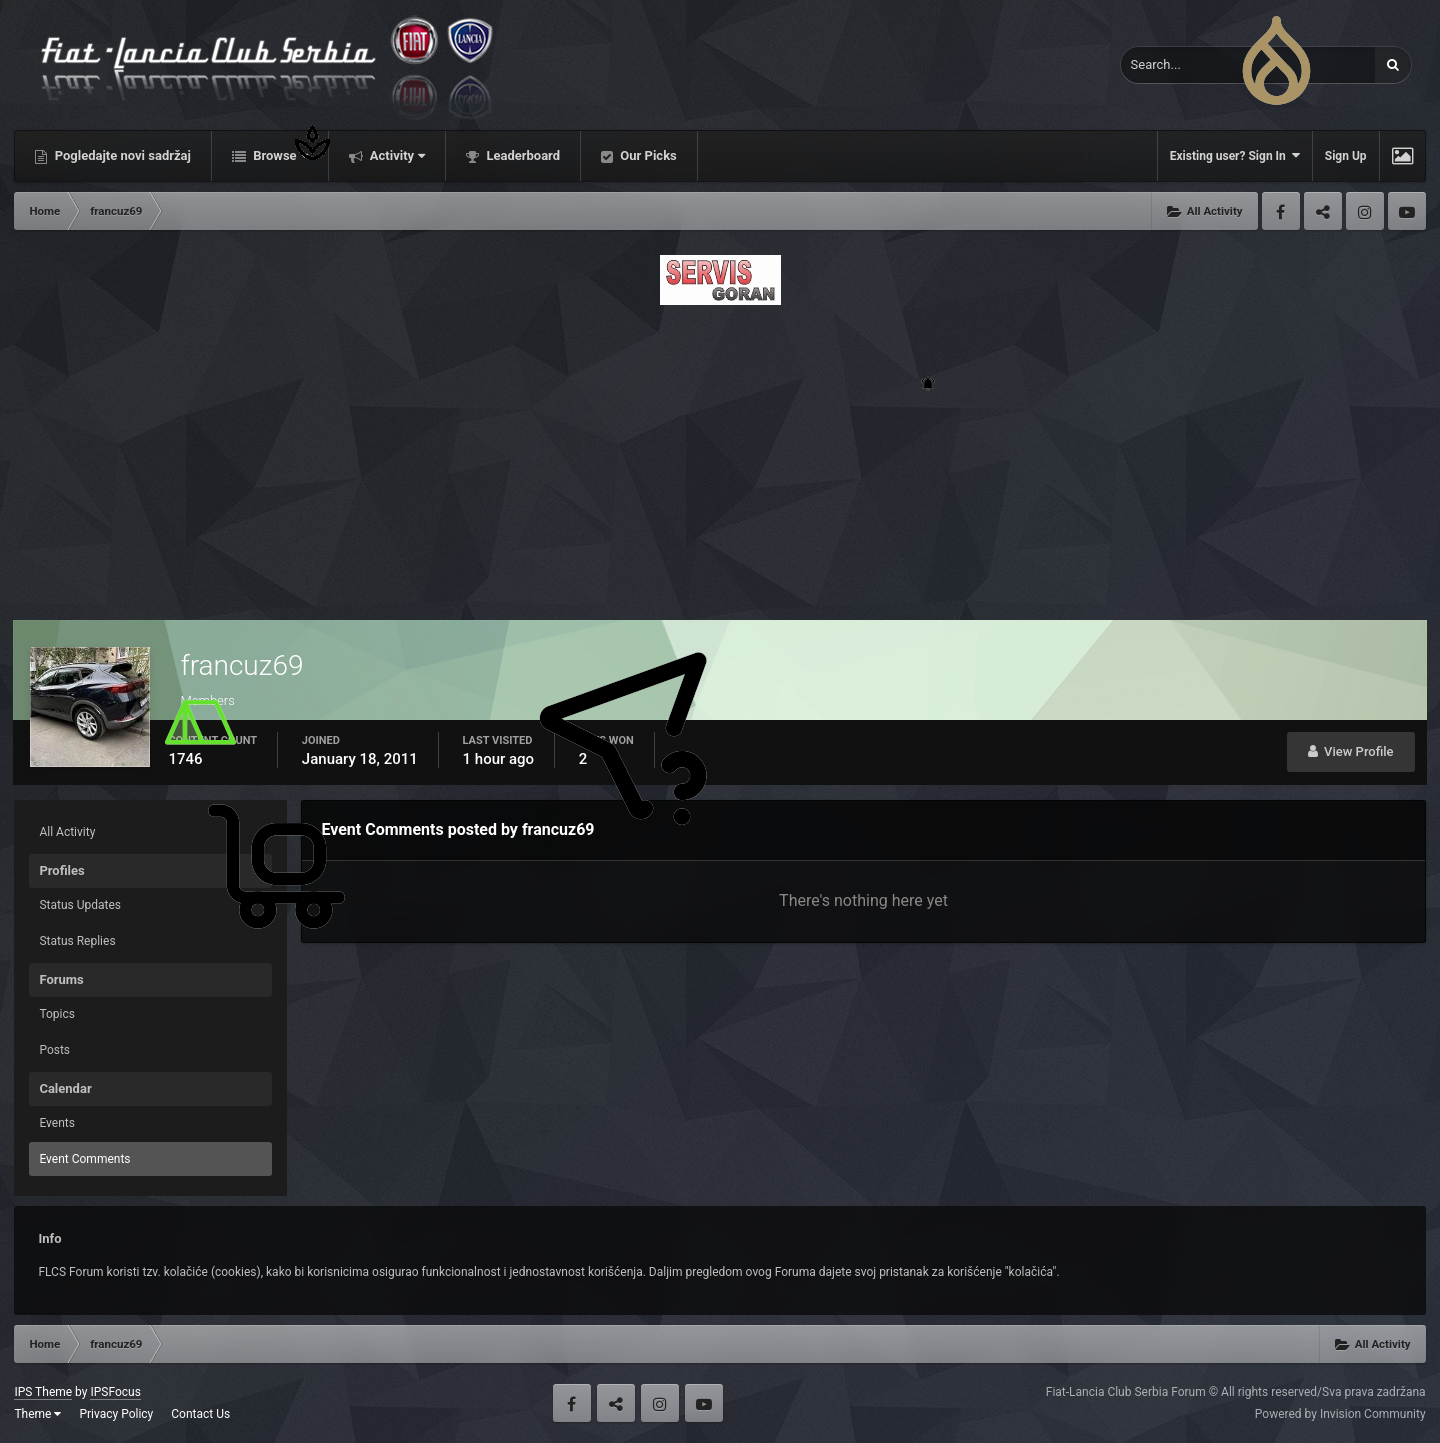 The image size is (1440, 1443). Describe the element at coordinates (276, 866) in the screenshot. I see `view shipping or delivery status` at that location.